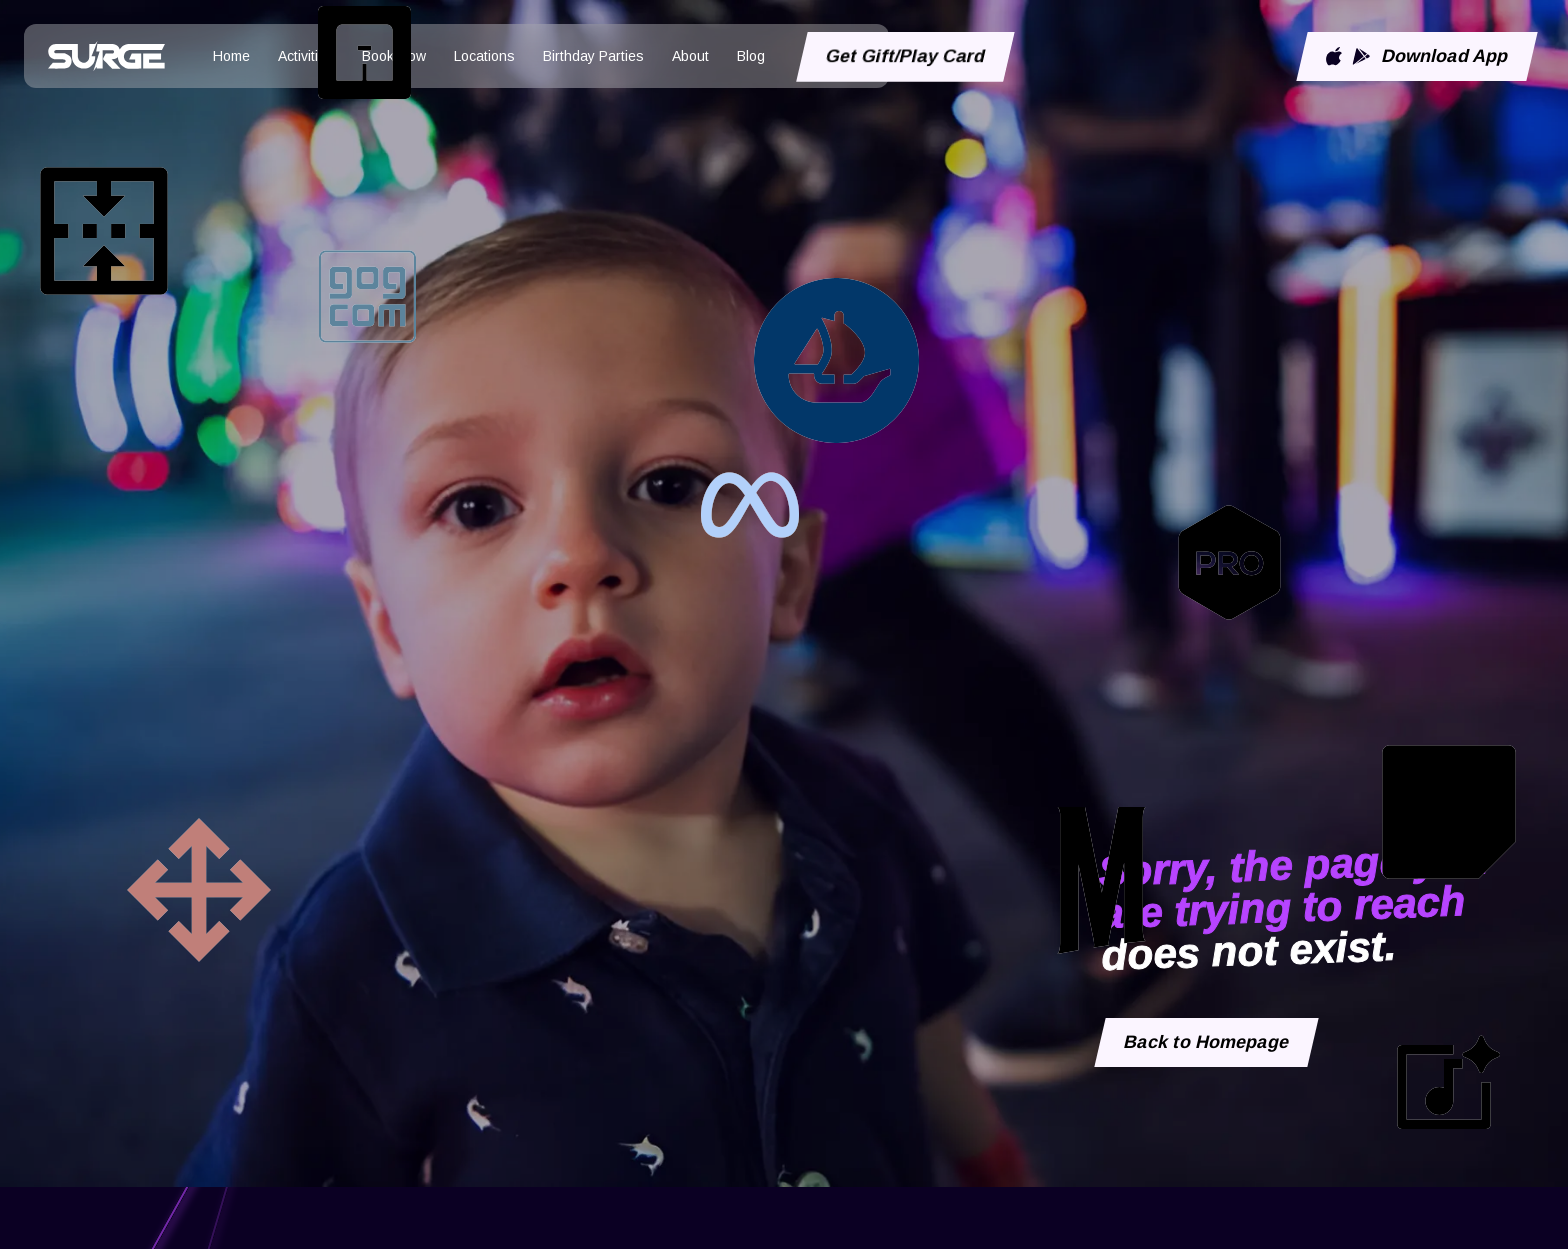 The height and width of the screenshot is (1249, 1568). Describe the element at coordinates (836, 360) in the screenshot. I see `open the OpenSea NFT marketplace` at that location.